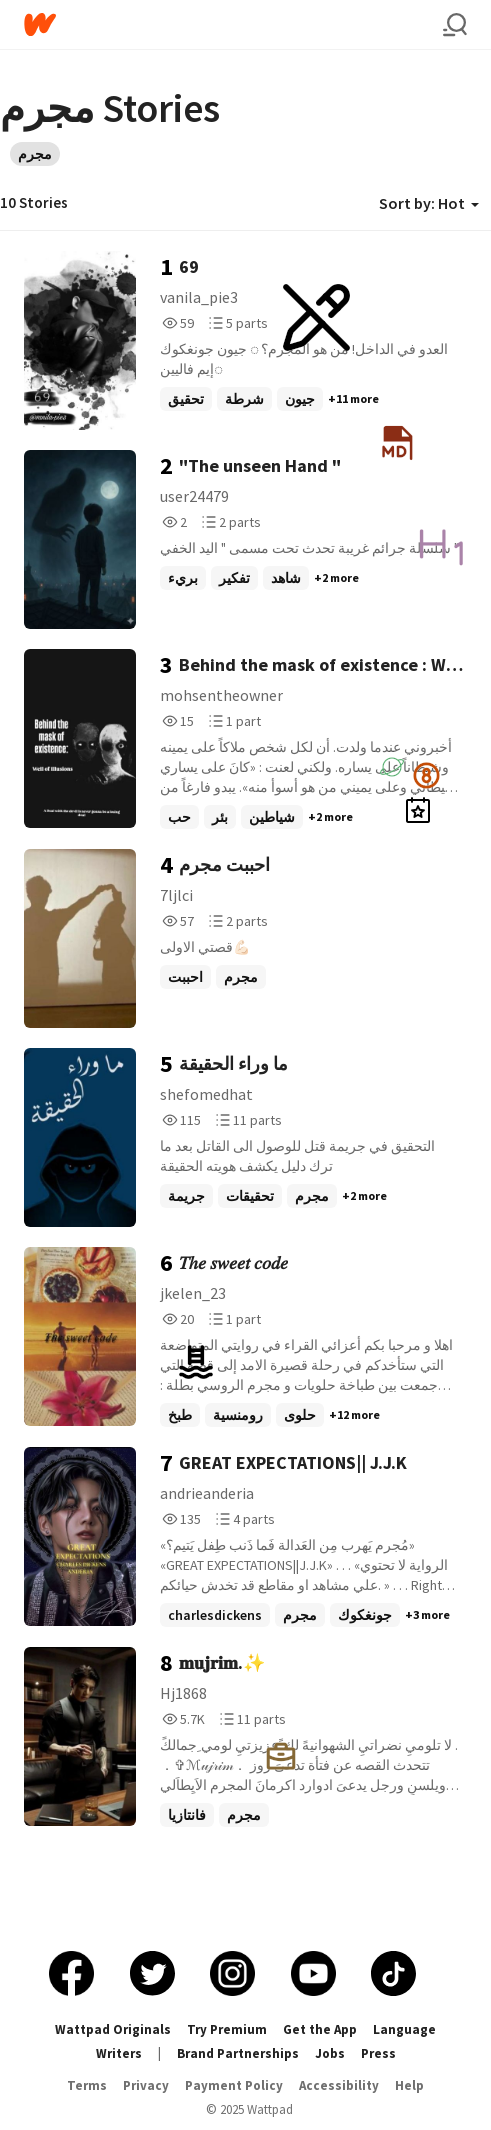  Describe the element at coordinates (316, 317) in the screenshot. I see `editing is disabled` at that location.